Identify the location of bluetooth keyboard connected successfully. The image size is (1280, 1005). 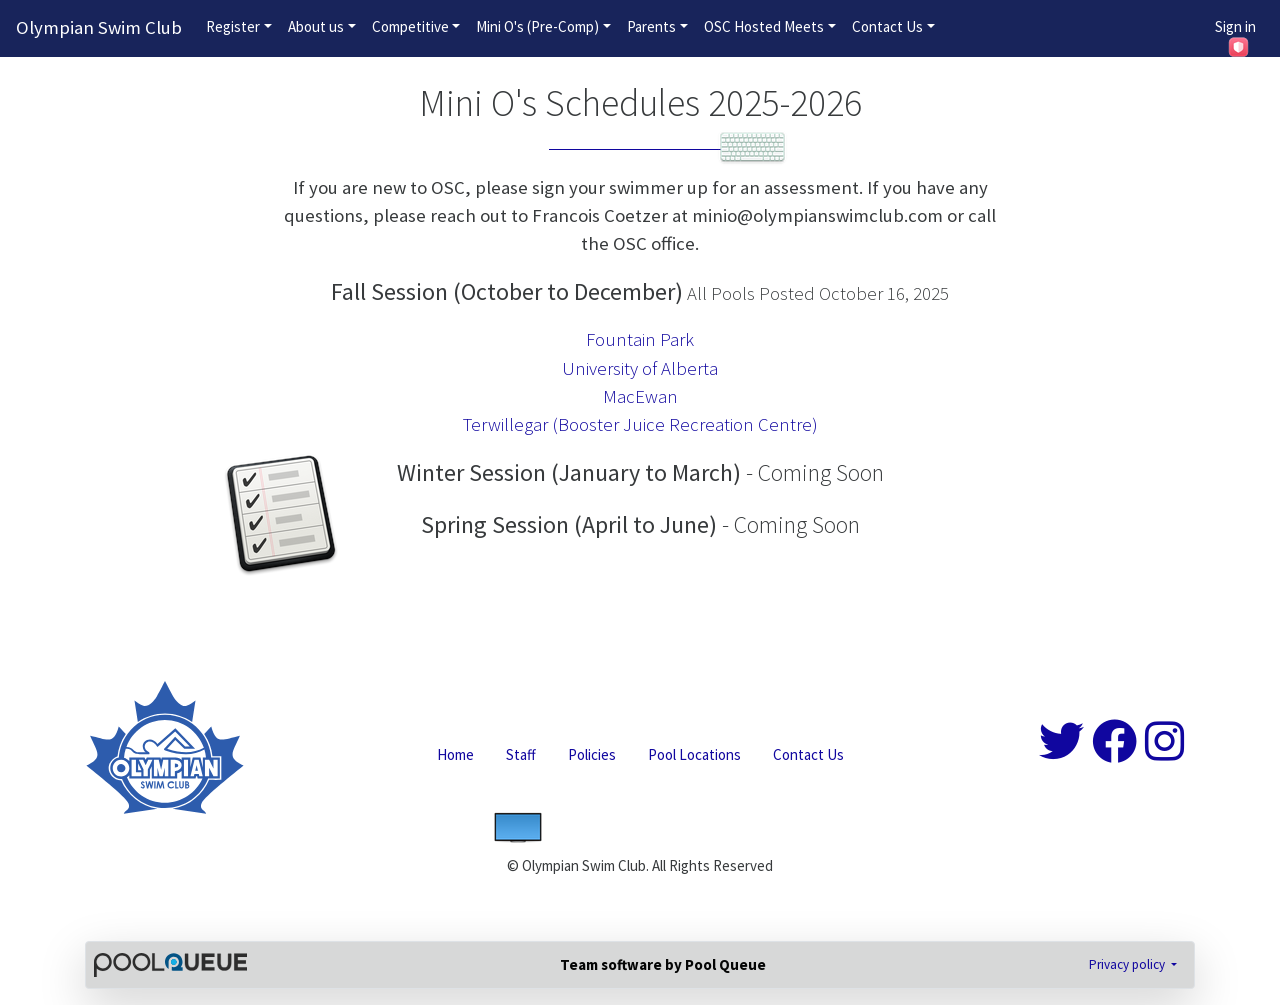
(752, 147).